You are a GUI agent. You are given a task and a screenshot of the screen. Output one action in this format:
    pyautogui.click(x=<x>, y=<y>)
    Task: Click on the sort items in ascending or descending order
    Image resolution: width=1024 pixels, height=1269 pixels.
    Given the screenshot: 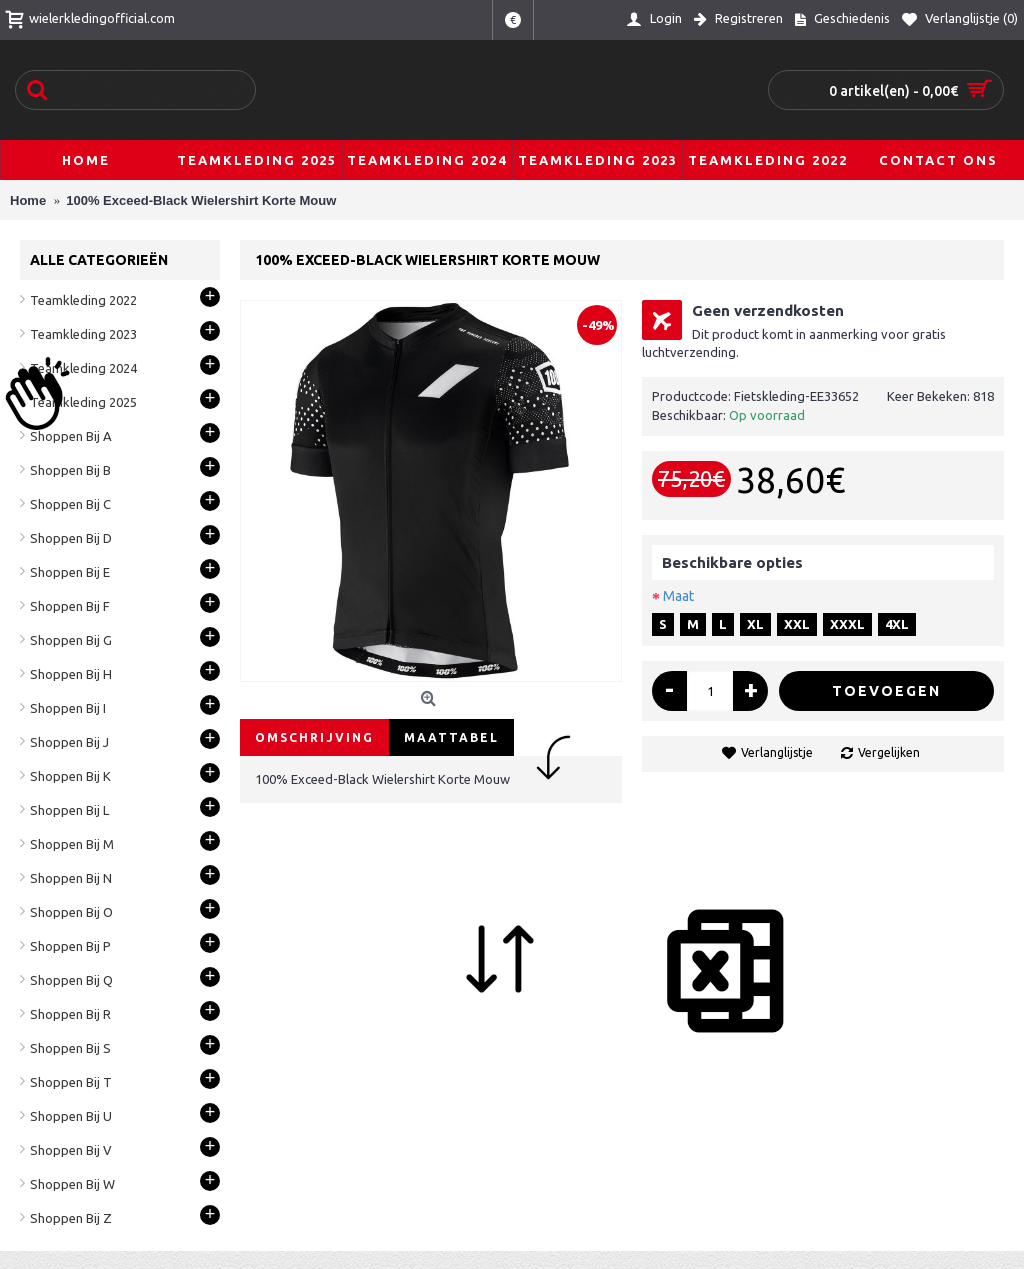 What is the action you would take?
    pyautogui.click(x=500, y=959)
    